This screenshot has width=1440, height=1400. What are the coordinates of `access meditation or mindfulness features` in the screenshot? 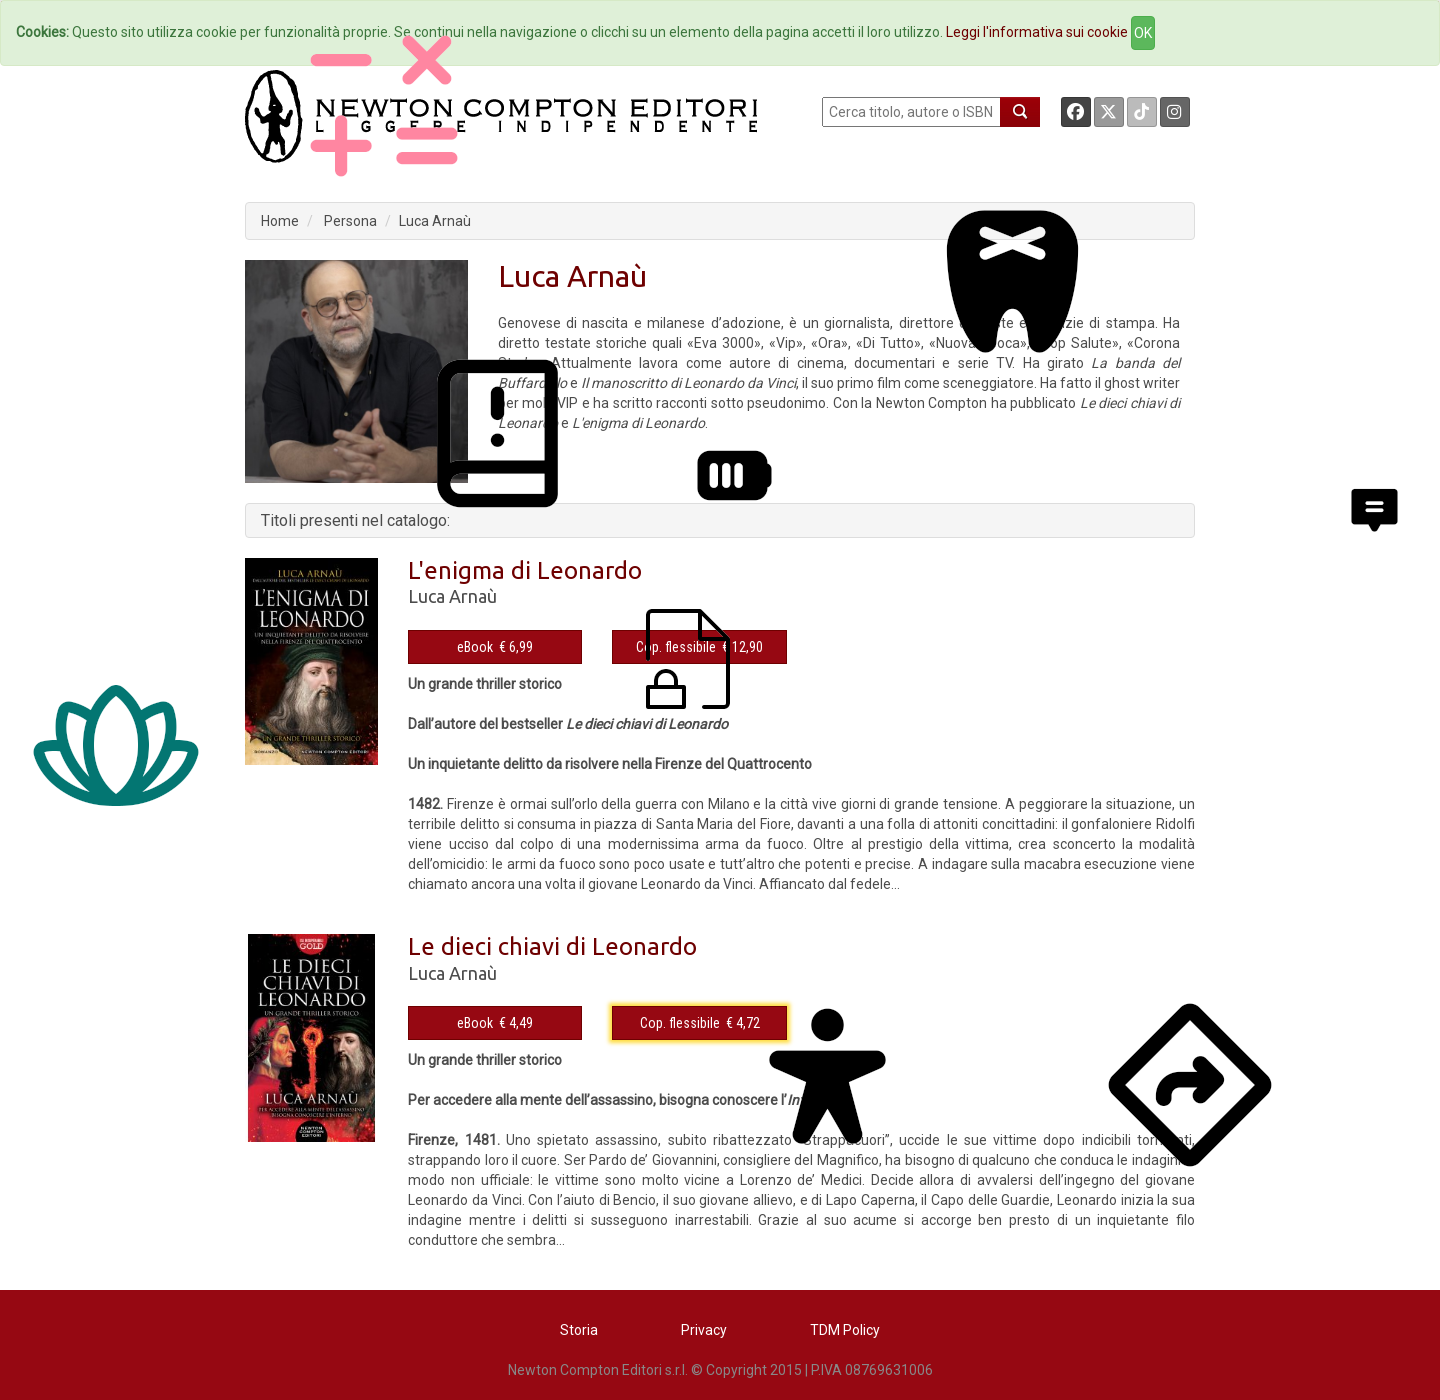 It's located at (116, 751).